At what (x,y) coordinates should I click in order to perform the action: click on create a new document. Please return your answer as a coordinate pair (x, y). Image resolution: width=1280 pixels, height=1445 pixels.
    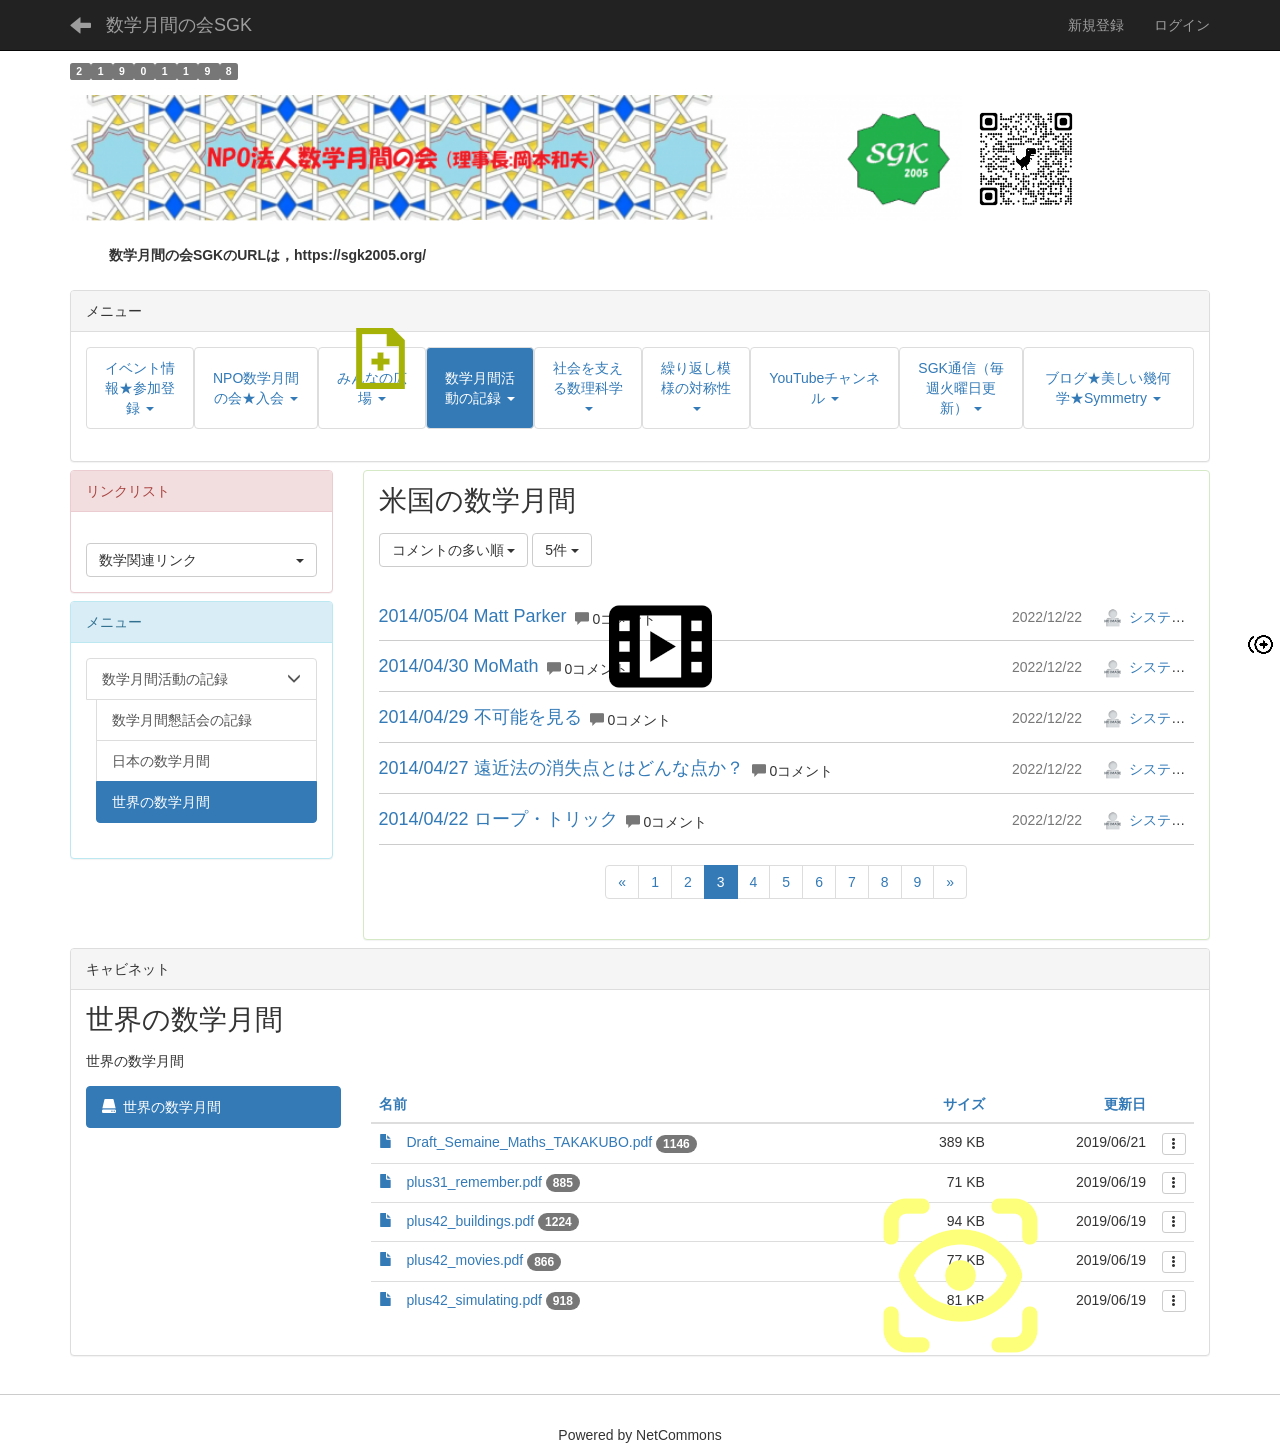
    Looking at the image, I should click on (380, 358).